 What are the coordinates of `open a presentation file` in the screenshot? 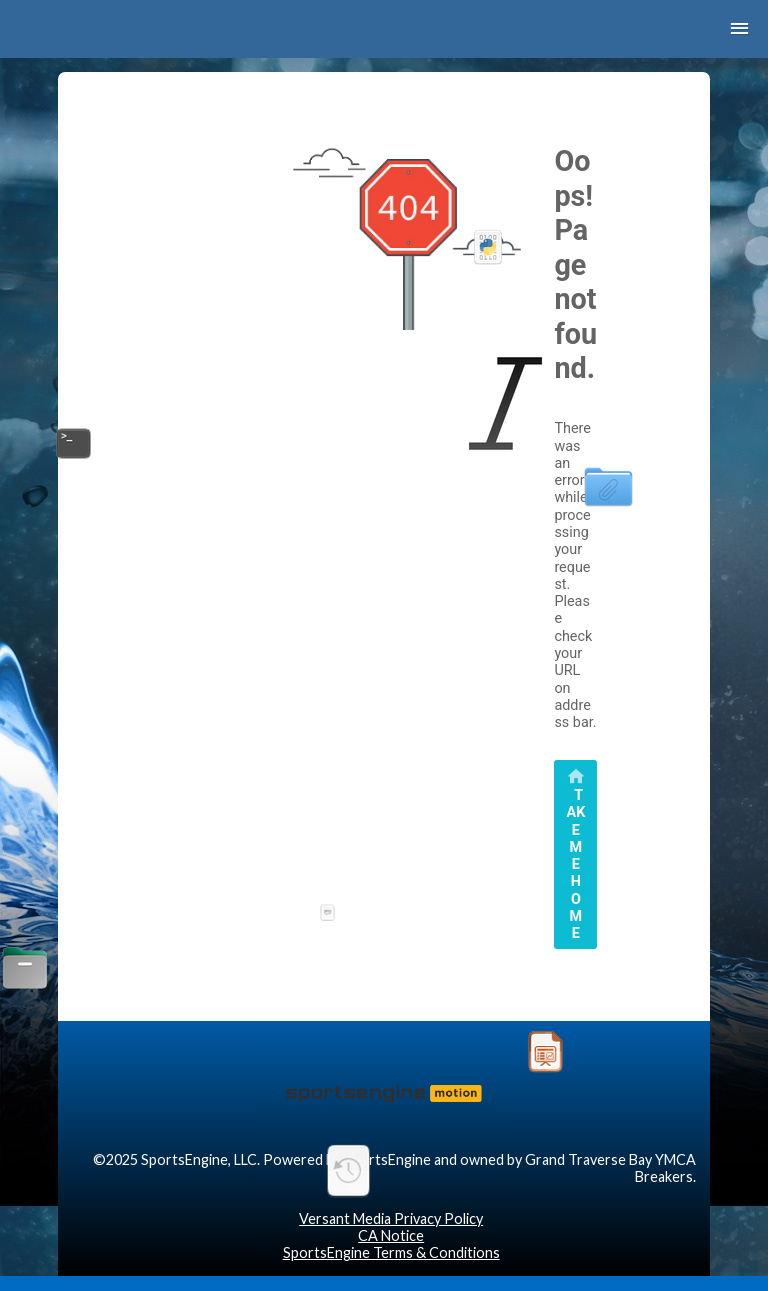 It's located at (545, 1051).